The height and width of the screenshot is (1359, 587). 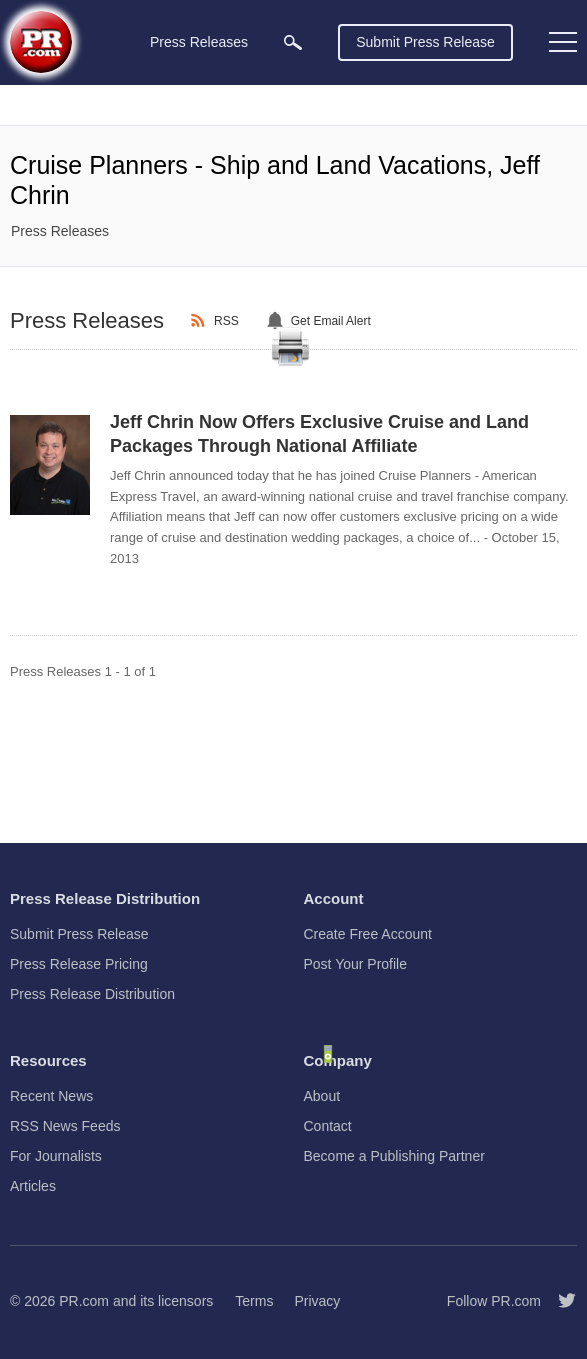 What do you see at coordinates (328, 1054) in the screenshot?
I see `iPod nano device in green color` at bounding box center [328, 1054].